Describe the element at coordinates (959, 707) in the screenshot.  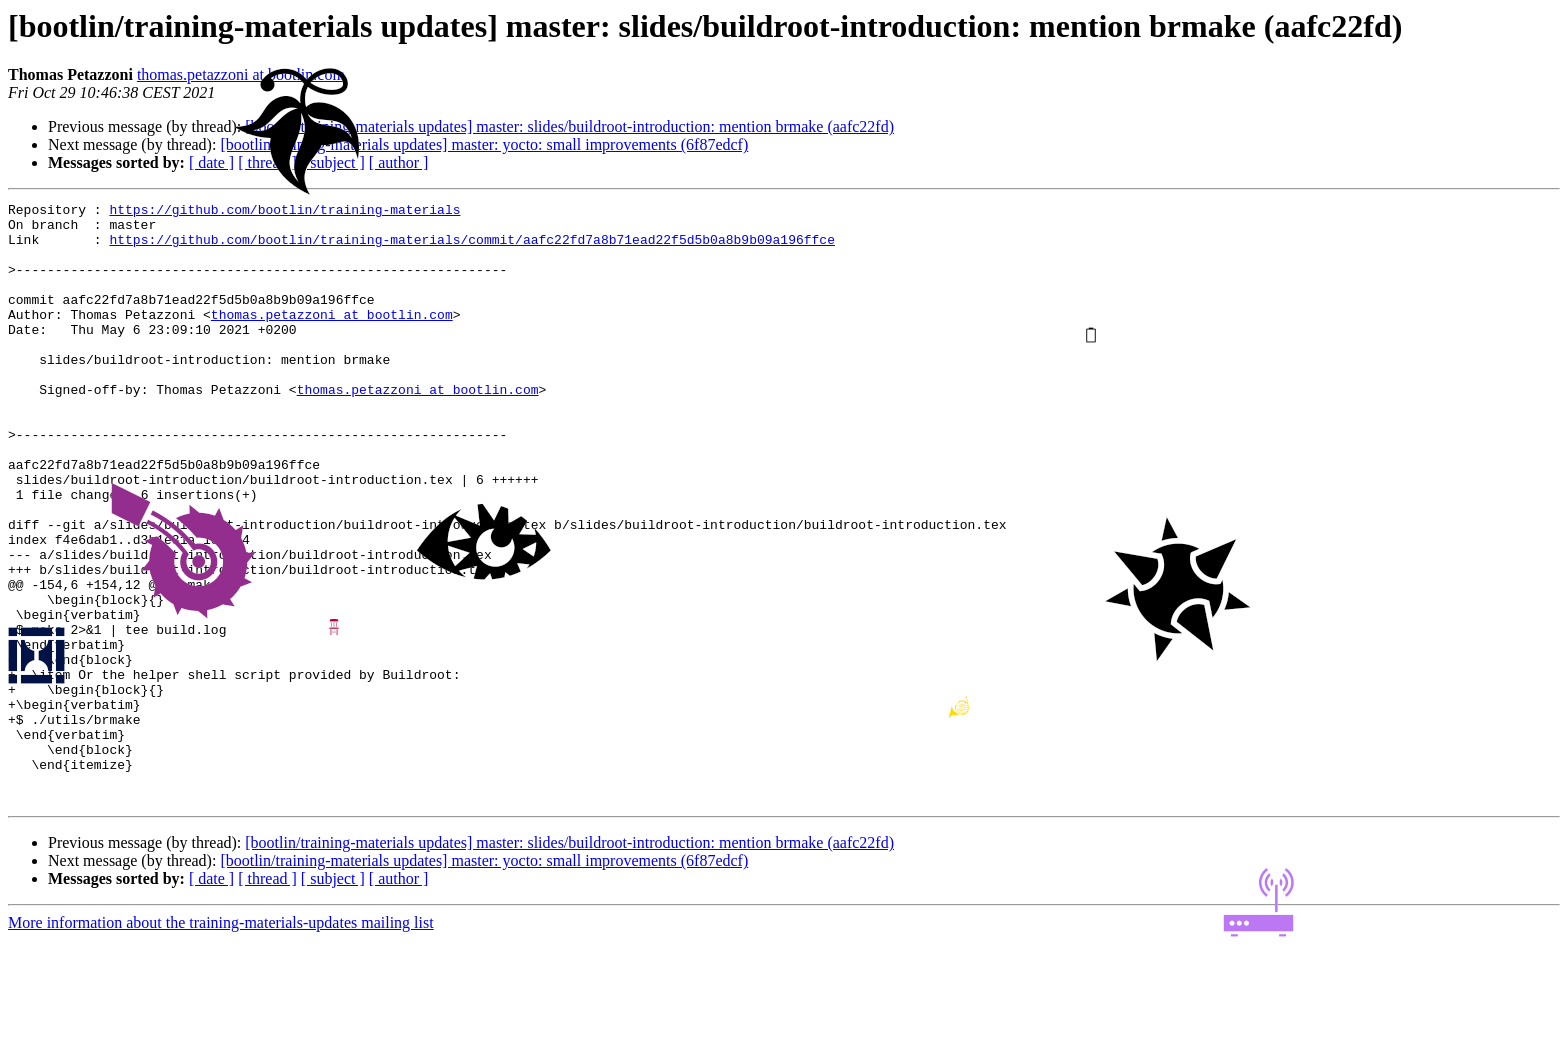
I see `access brass instrument sounds or samples` at that location.